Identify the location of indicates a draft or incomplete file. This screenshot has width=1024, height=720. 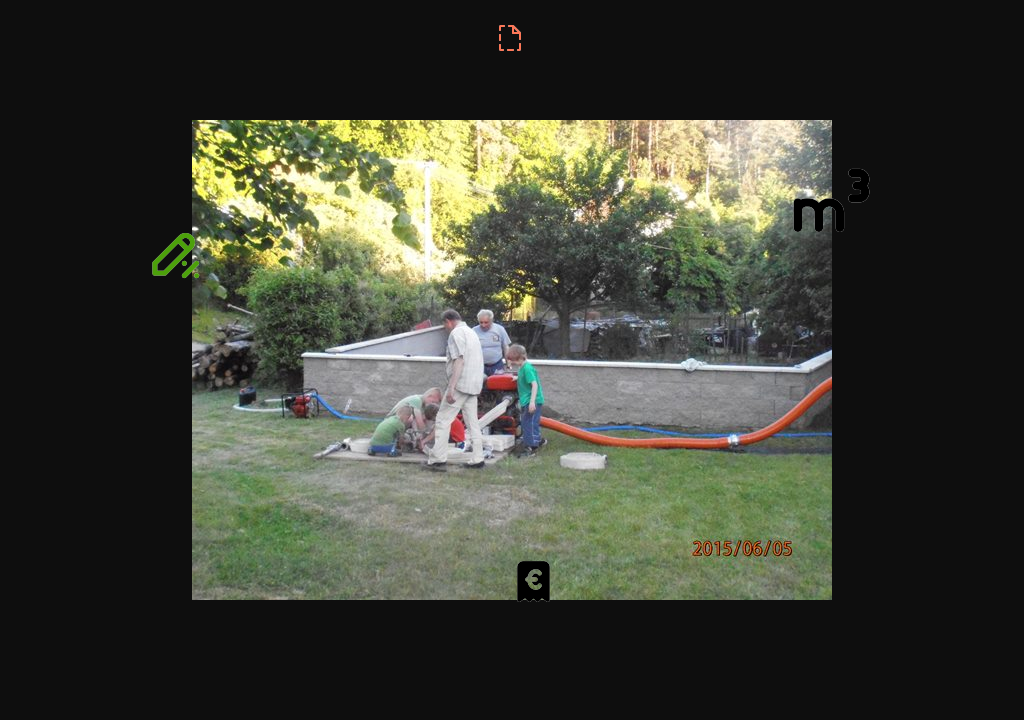
(510, 38).